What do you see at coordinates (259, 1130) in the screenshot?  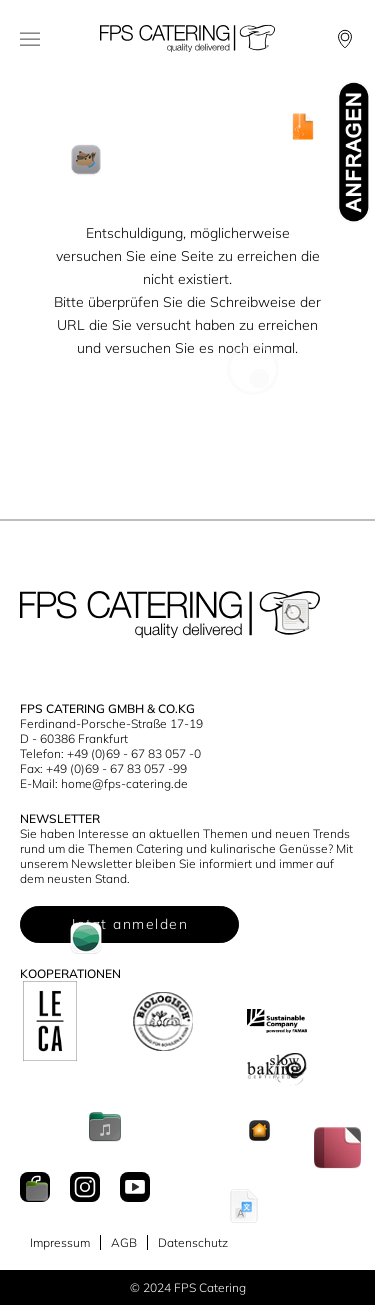 I see `open the home app` at bounding box center [259, 1130].